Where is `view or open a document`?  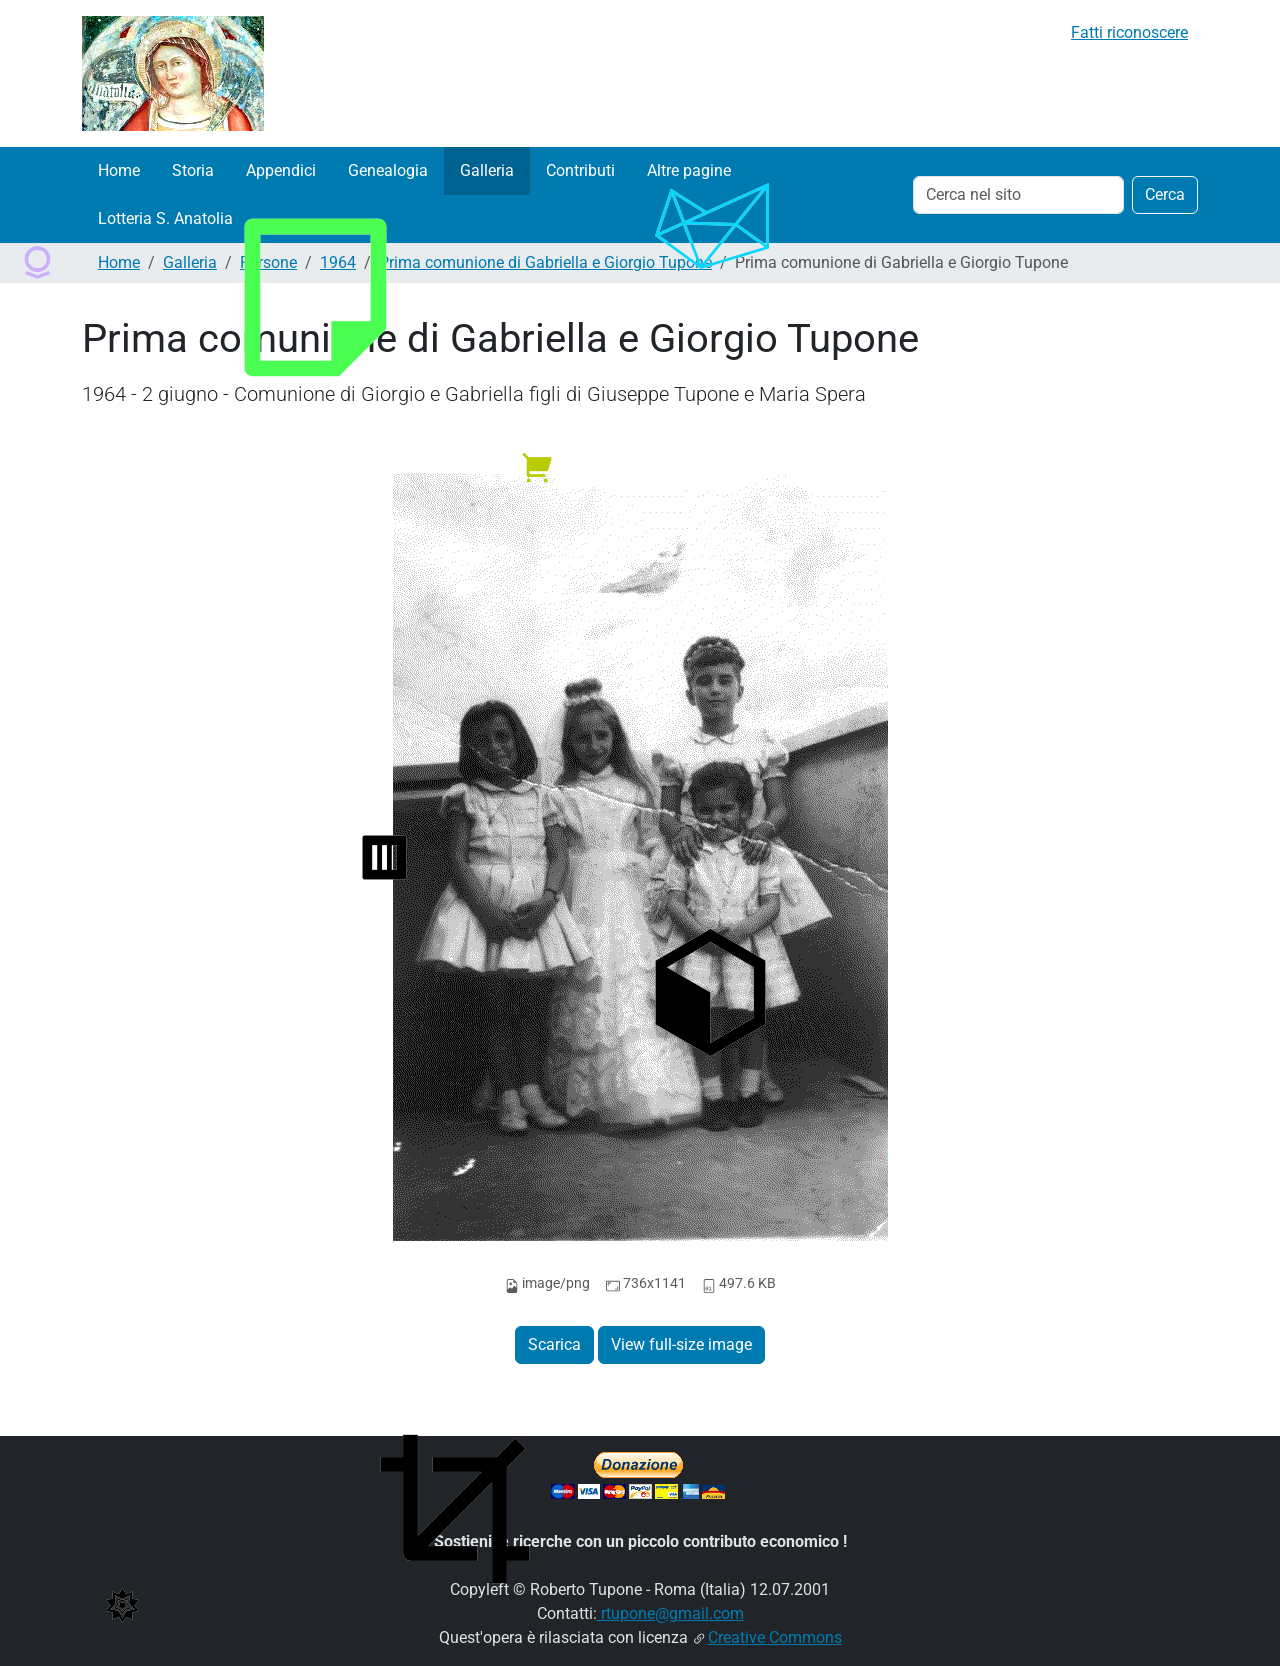 view or open a document is located at coordinates (315, 297).